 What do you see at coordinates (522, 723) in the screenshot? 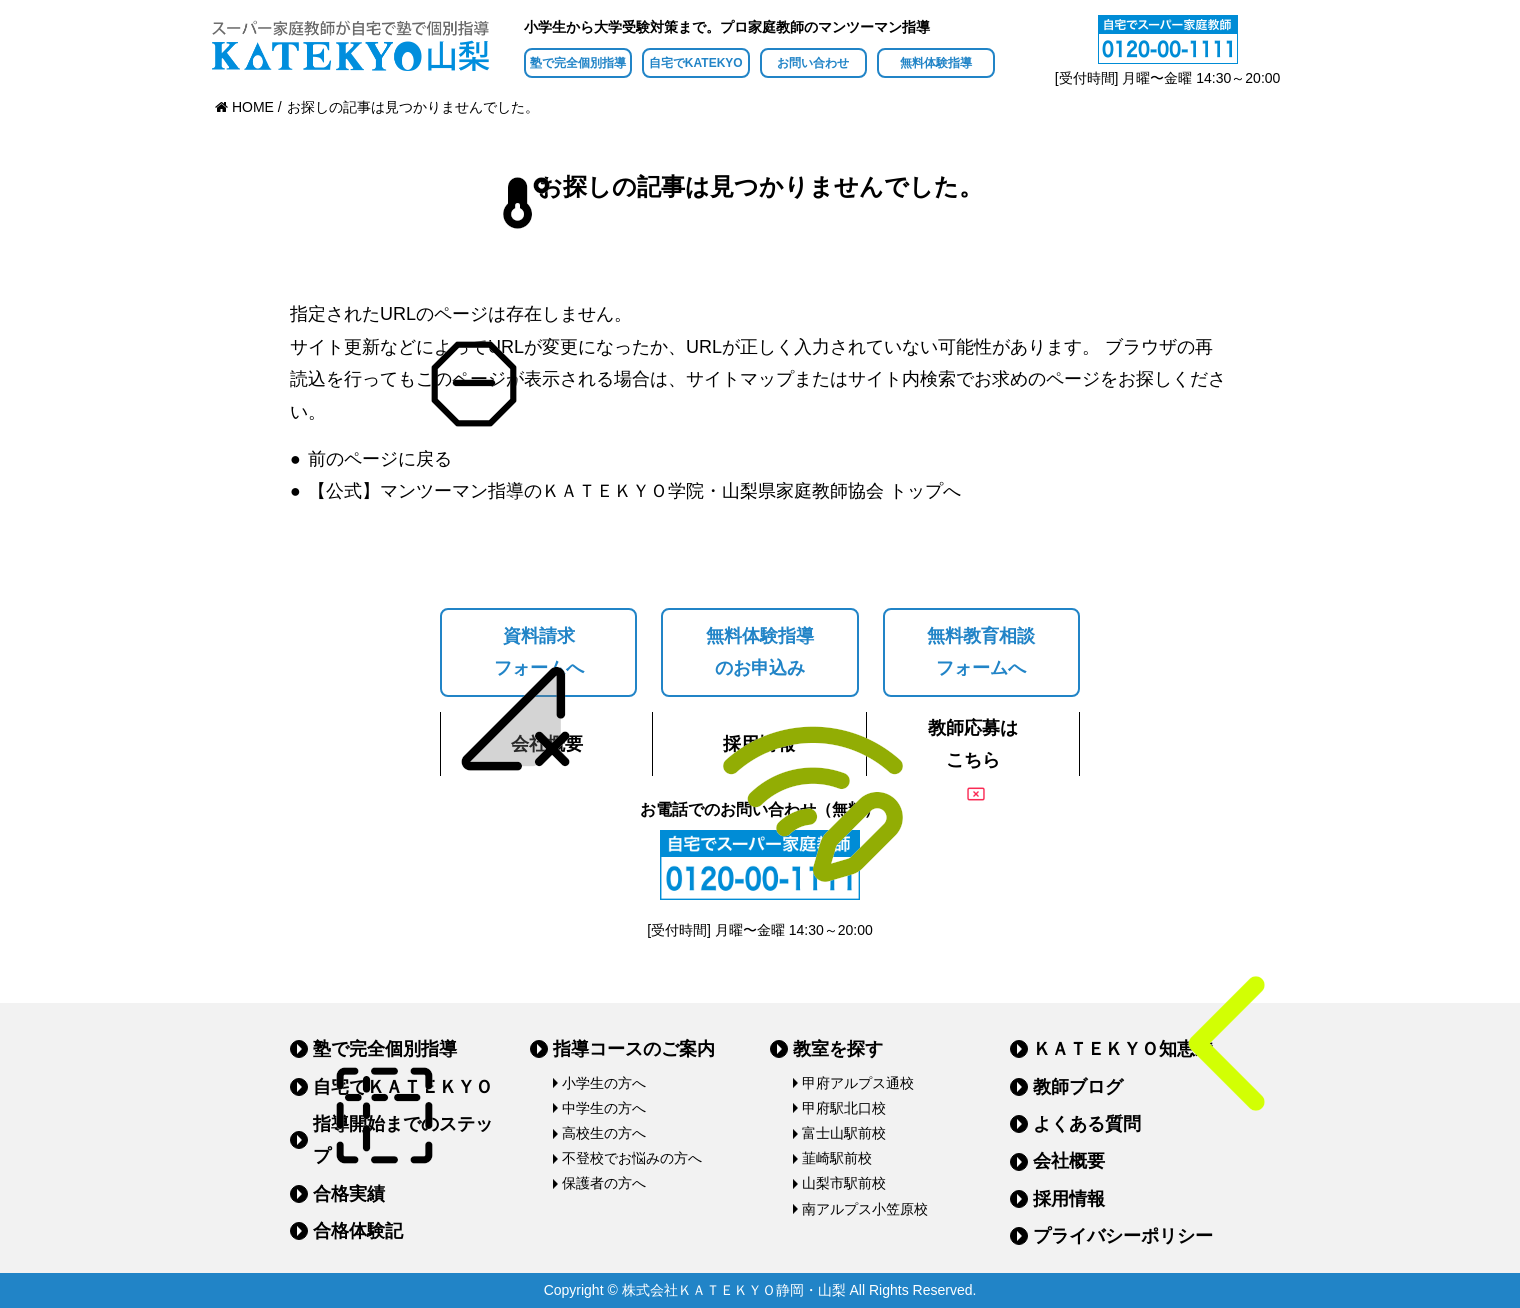
I see `no cellular signal available` at bounding box center [522, 723].